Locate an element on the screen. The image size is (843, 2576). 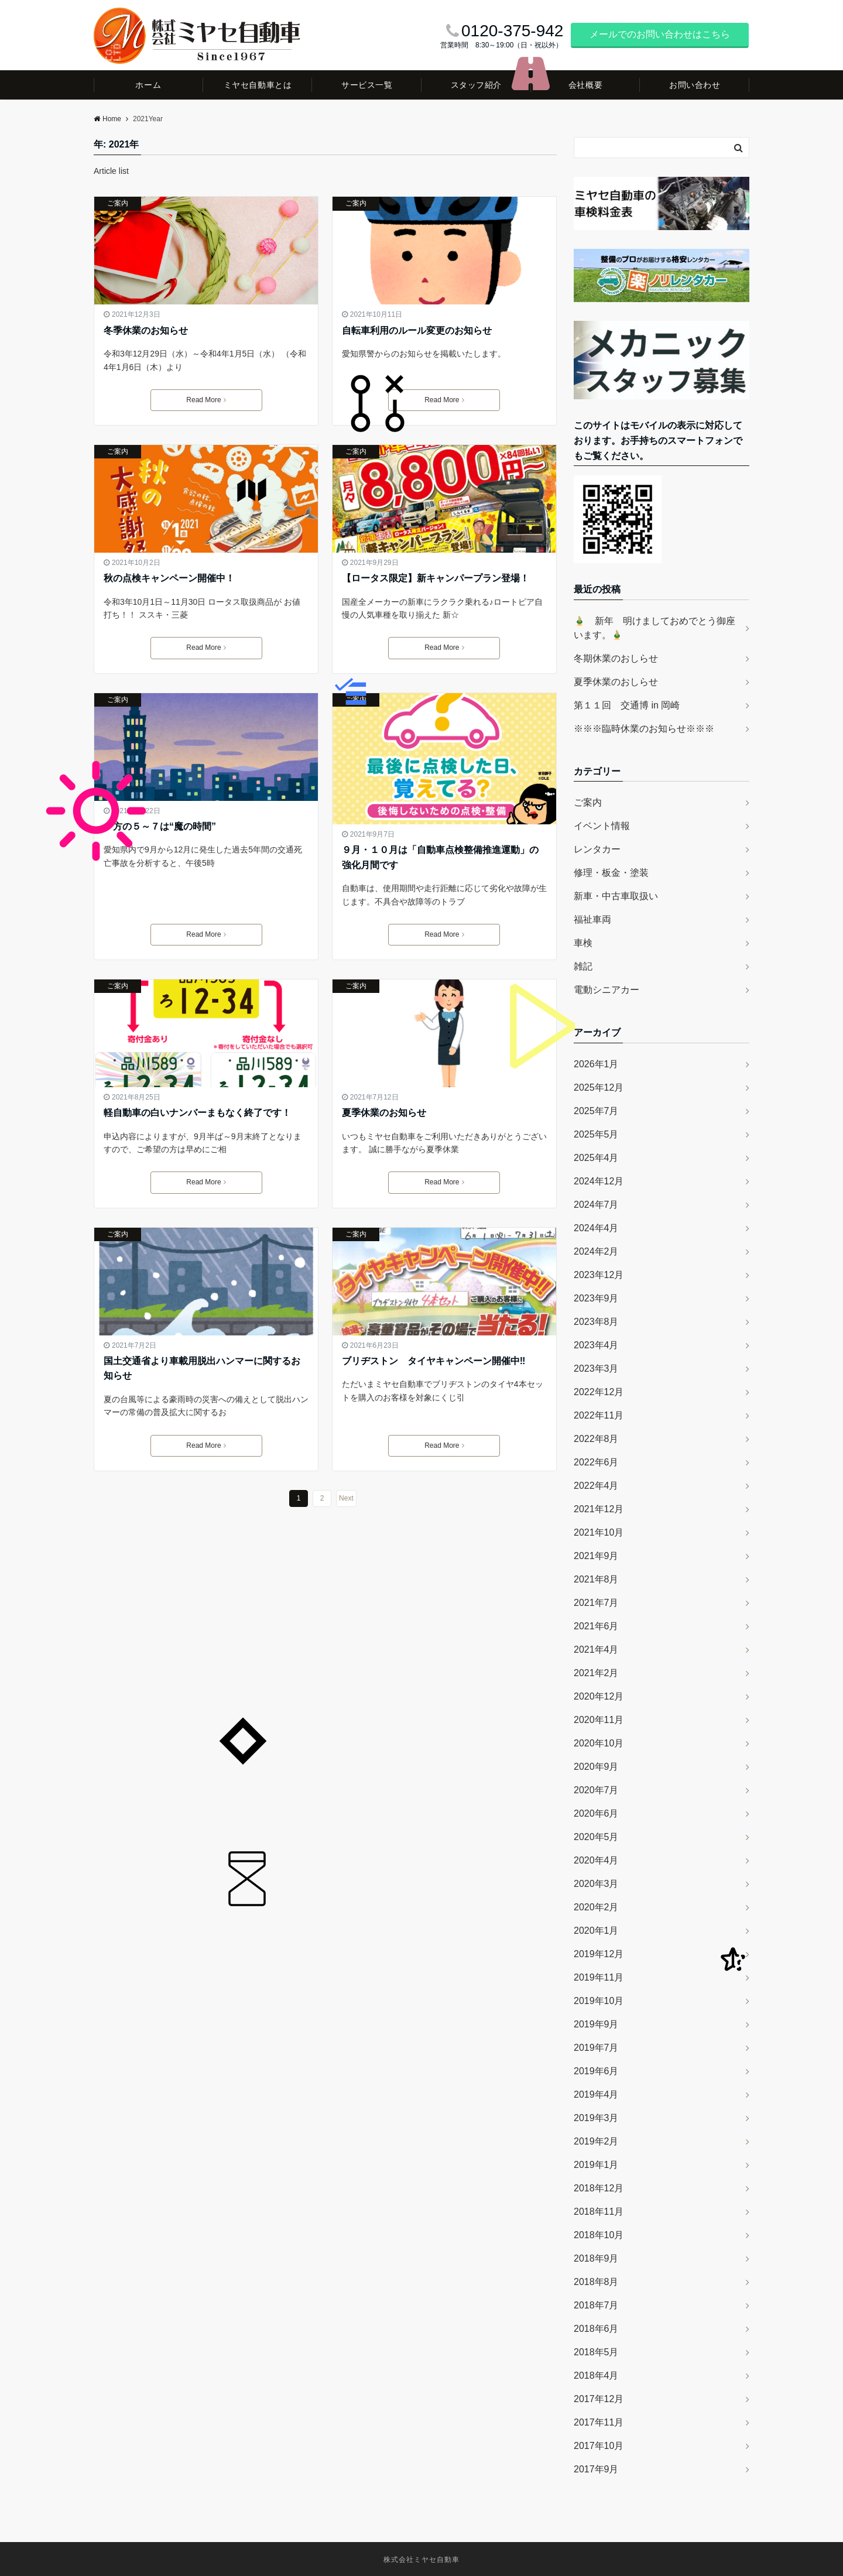
unverified log breakpoint in debug mode is located at coordinates (243, 1741).